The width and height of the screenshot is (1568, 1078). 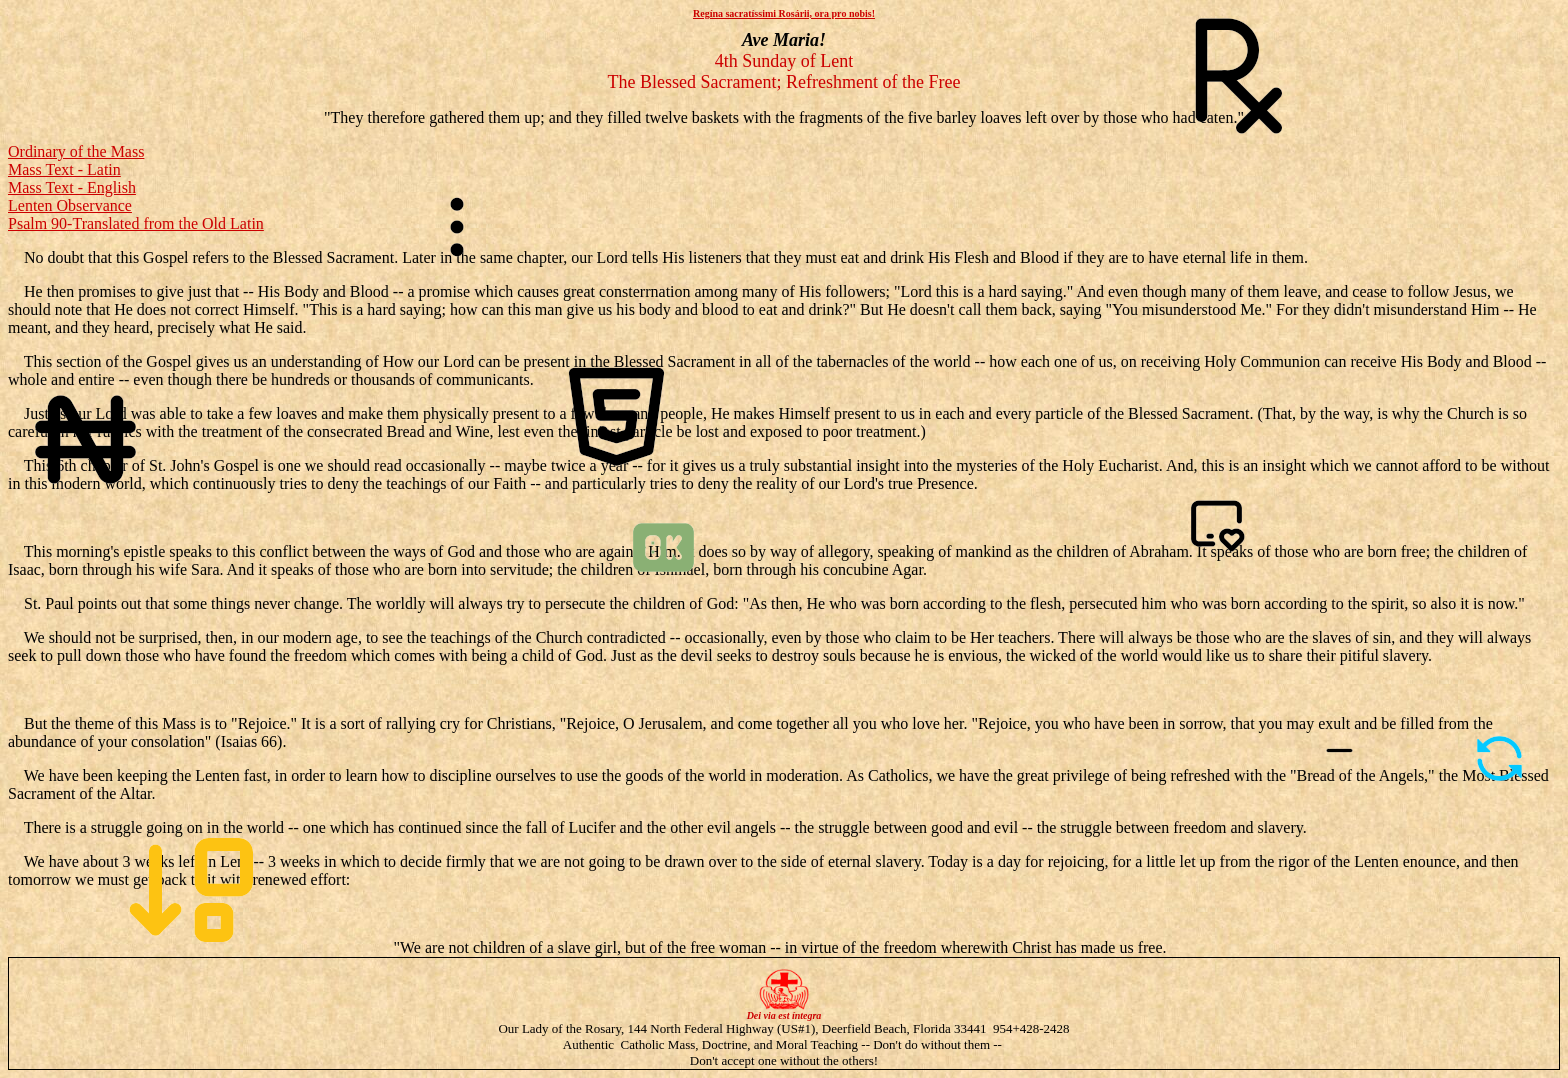 What do you see at coordinates (663, 547) in the screenshot?
I see `indicates 8K video resolution quality` at bounding box center [663, 547].